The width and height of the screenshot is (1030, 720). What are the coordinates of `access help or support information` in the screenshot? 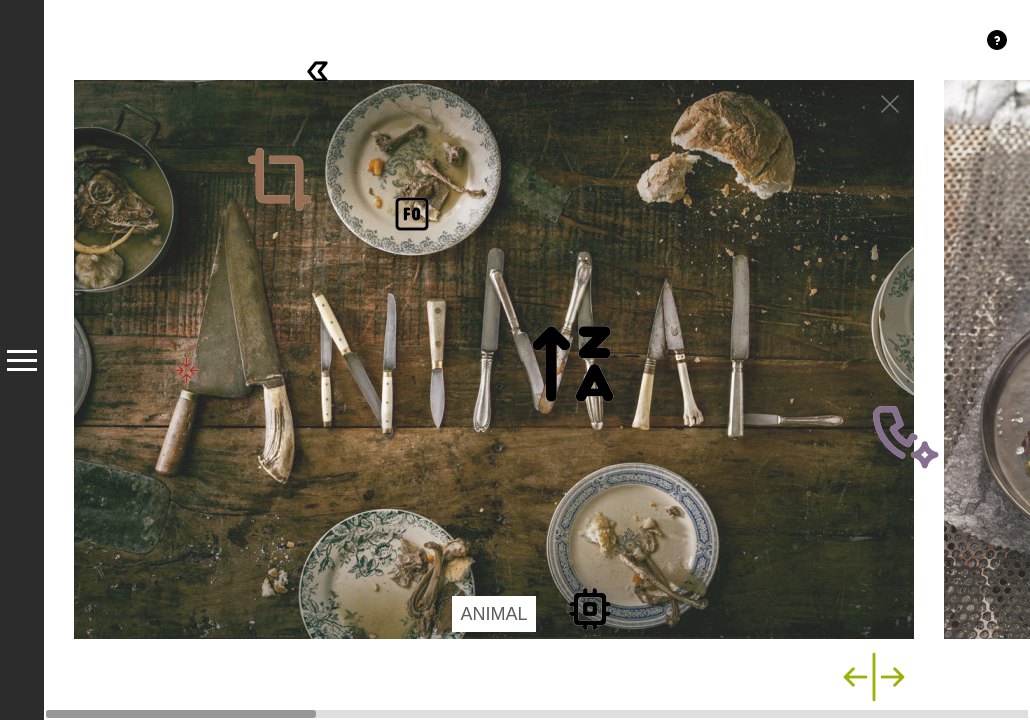 It's located at (997, 40).